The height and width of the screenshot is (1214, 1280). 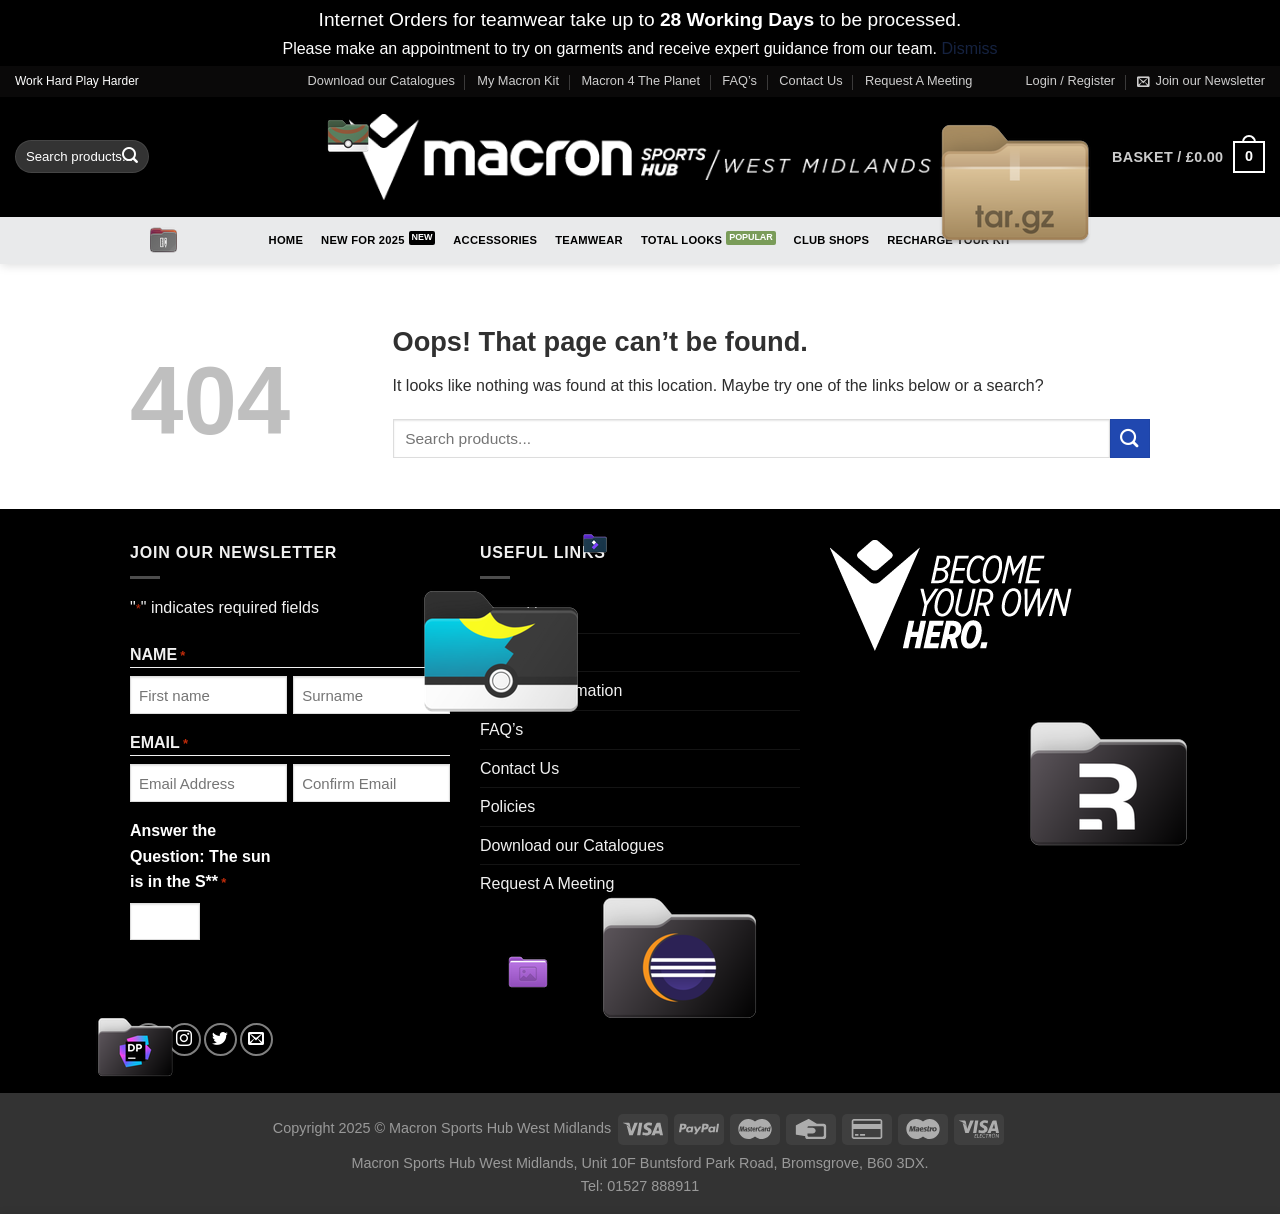 What do you see at coordinates (679, 962) in the screenshot?
I see `open eclipse IDE project folder` at bounding box center [679, 962].